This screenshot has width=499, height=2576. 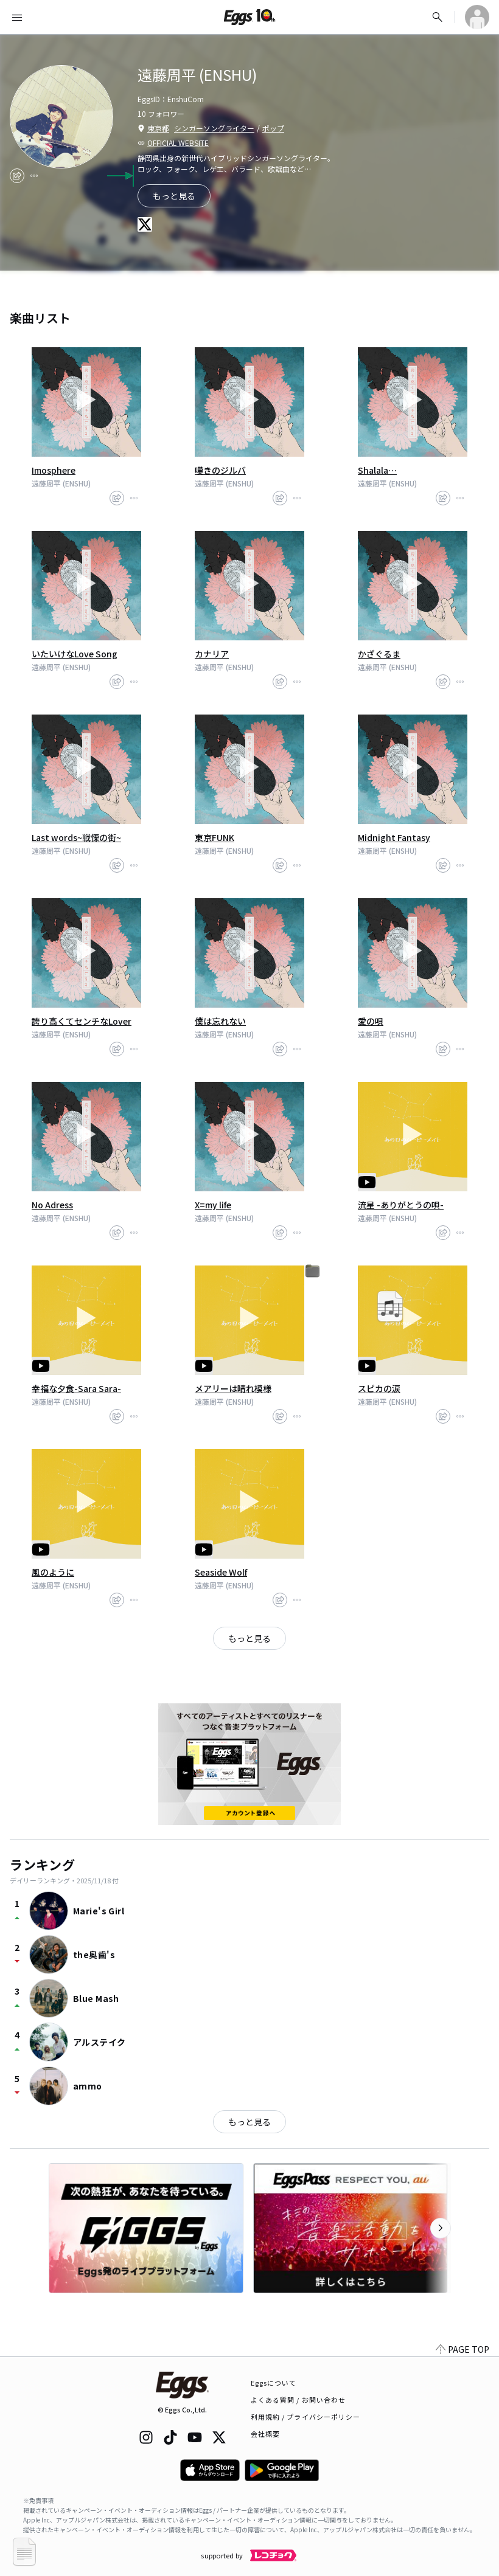 What do you see at coordinates (312, 1270) in the screenshot?
I see `open a folder to view its contents` at bounding box center [312, 1270].